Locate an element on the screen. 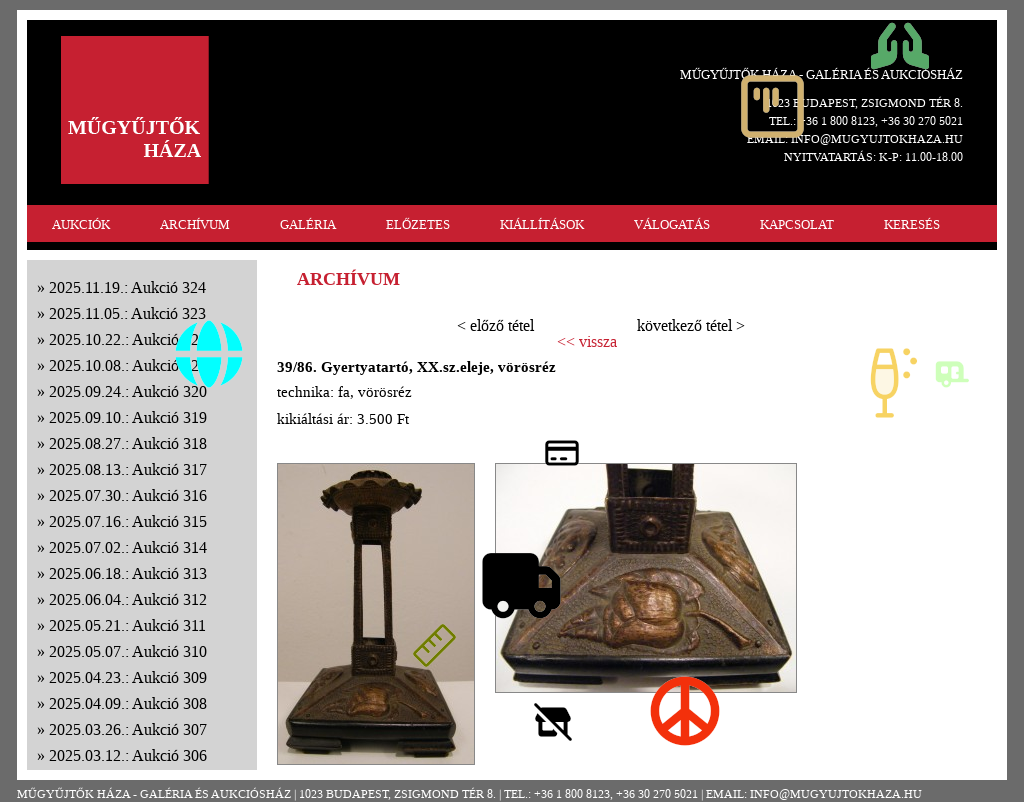  access measurement tools is located at coordinates (434, 645).